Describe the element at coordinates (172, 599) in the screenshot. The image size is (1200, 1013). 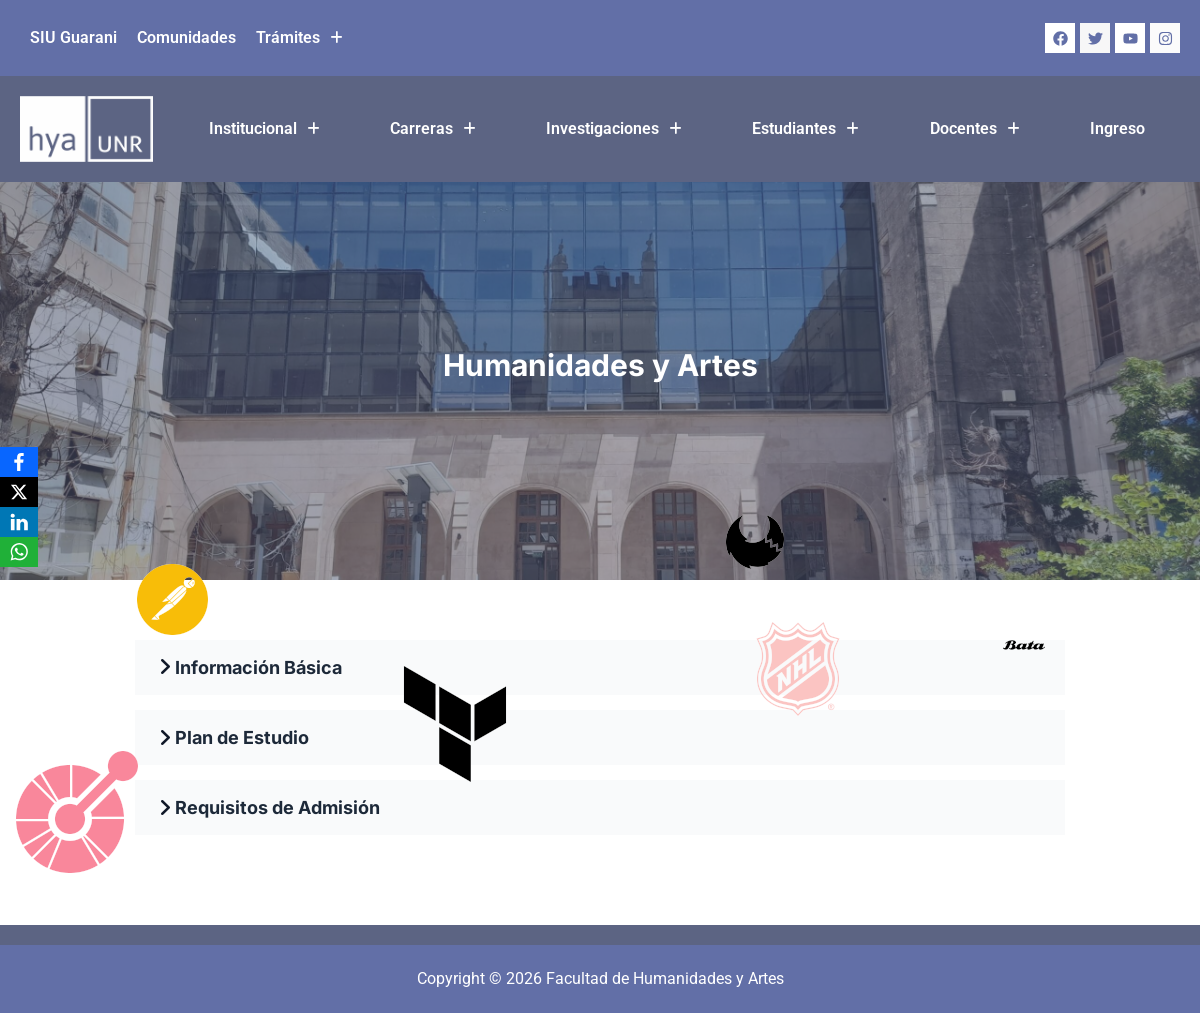
I see `open postman API development tool` at that location.